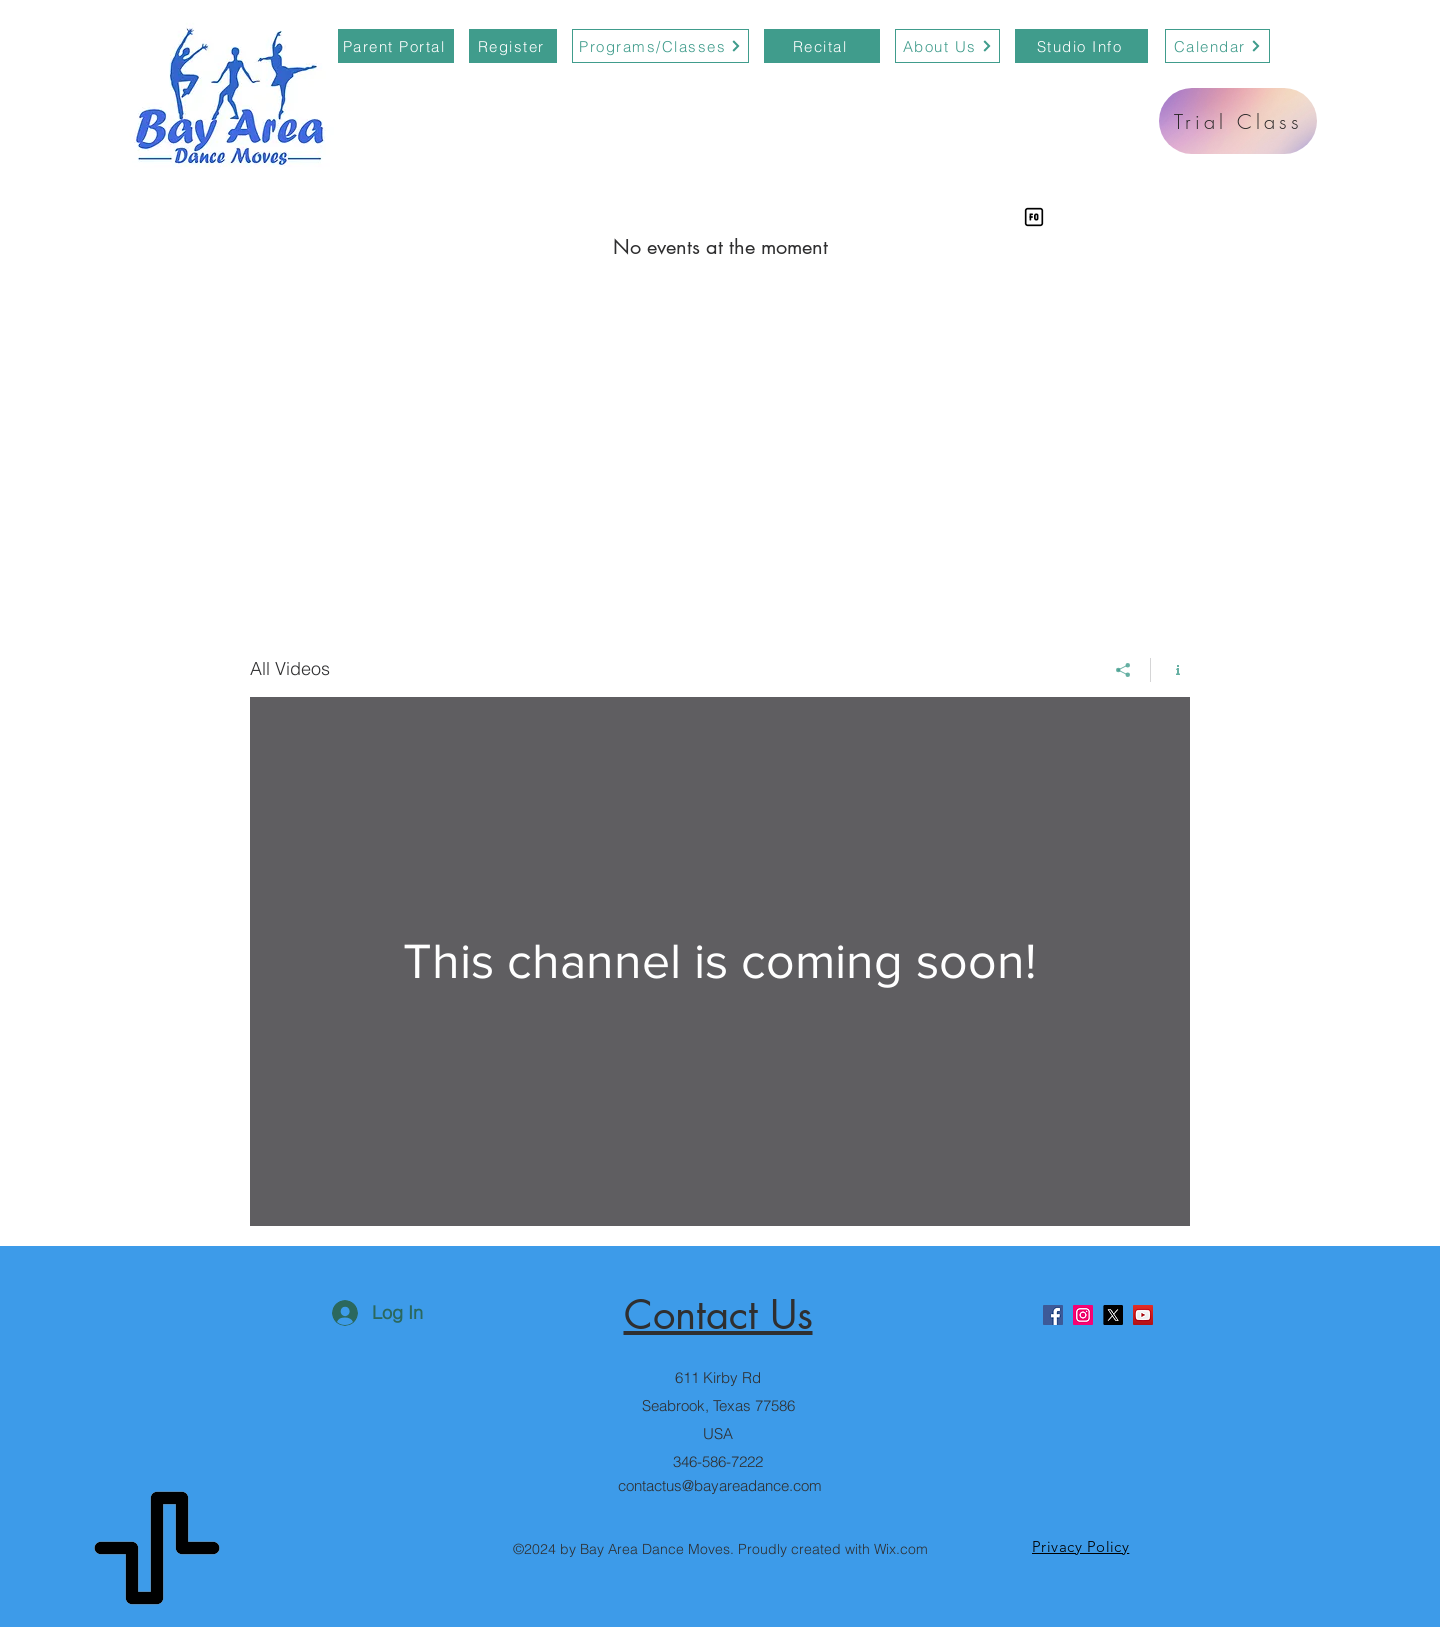 Image resolution: width=1440 pixels, height=1627 pixels. What do you see at coordinates (157, 1548) in the screenshot?
I see `toggle square wave signal output` at bounding box center [157, 1548].